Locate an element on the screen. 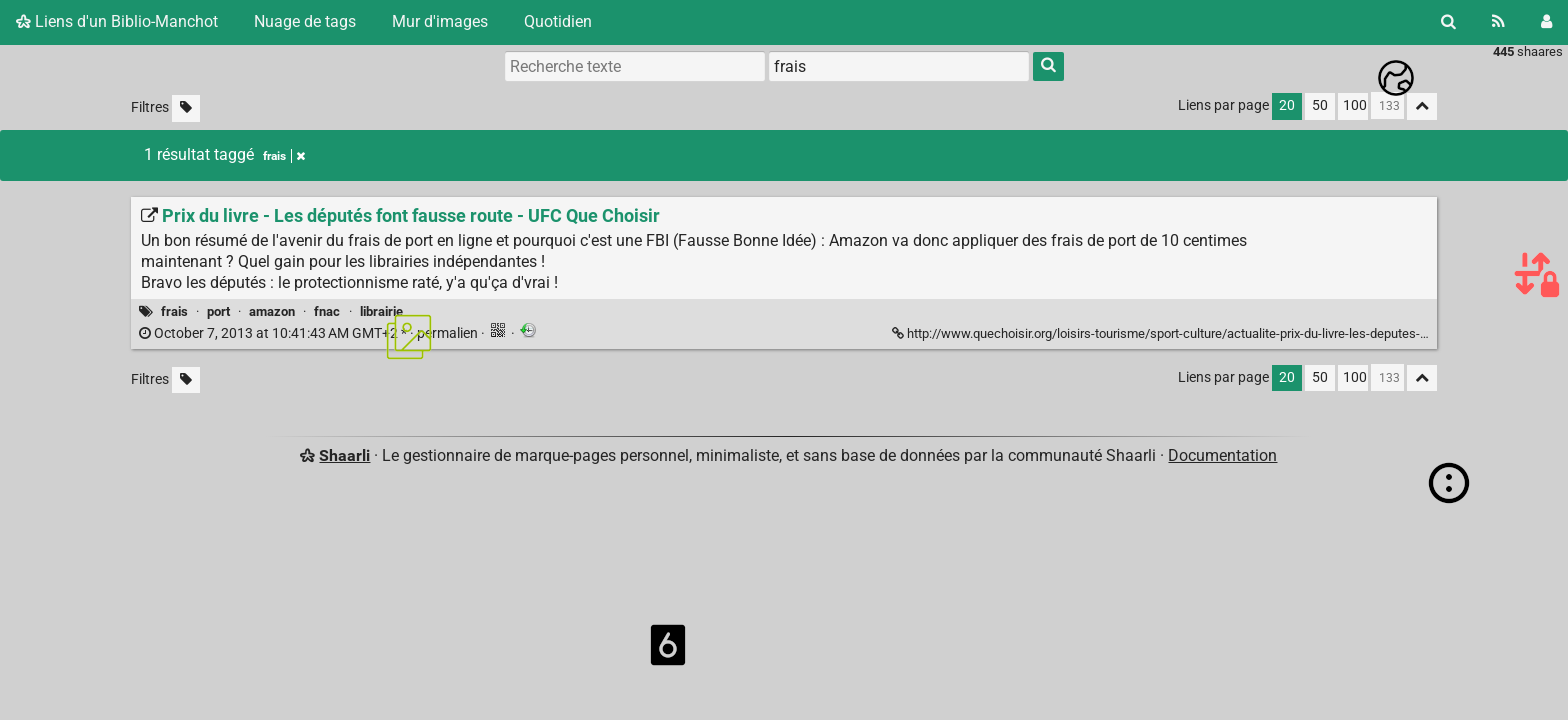 The width and height of the screenshot is (1568, 720). view photo gallery is located at coordinates (409, 337).